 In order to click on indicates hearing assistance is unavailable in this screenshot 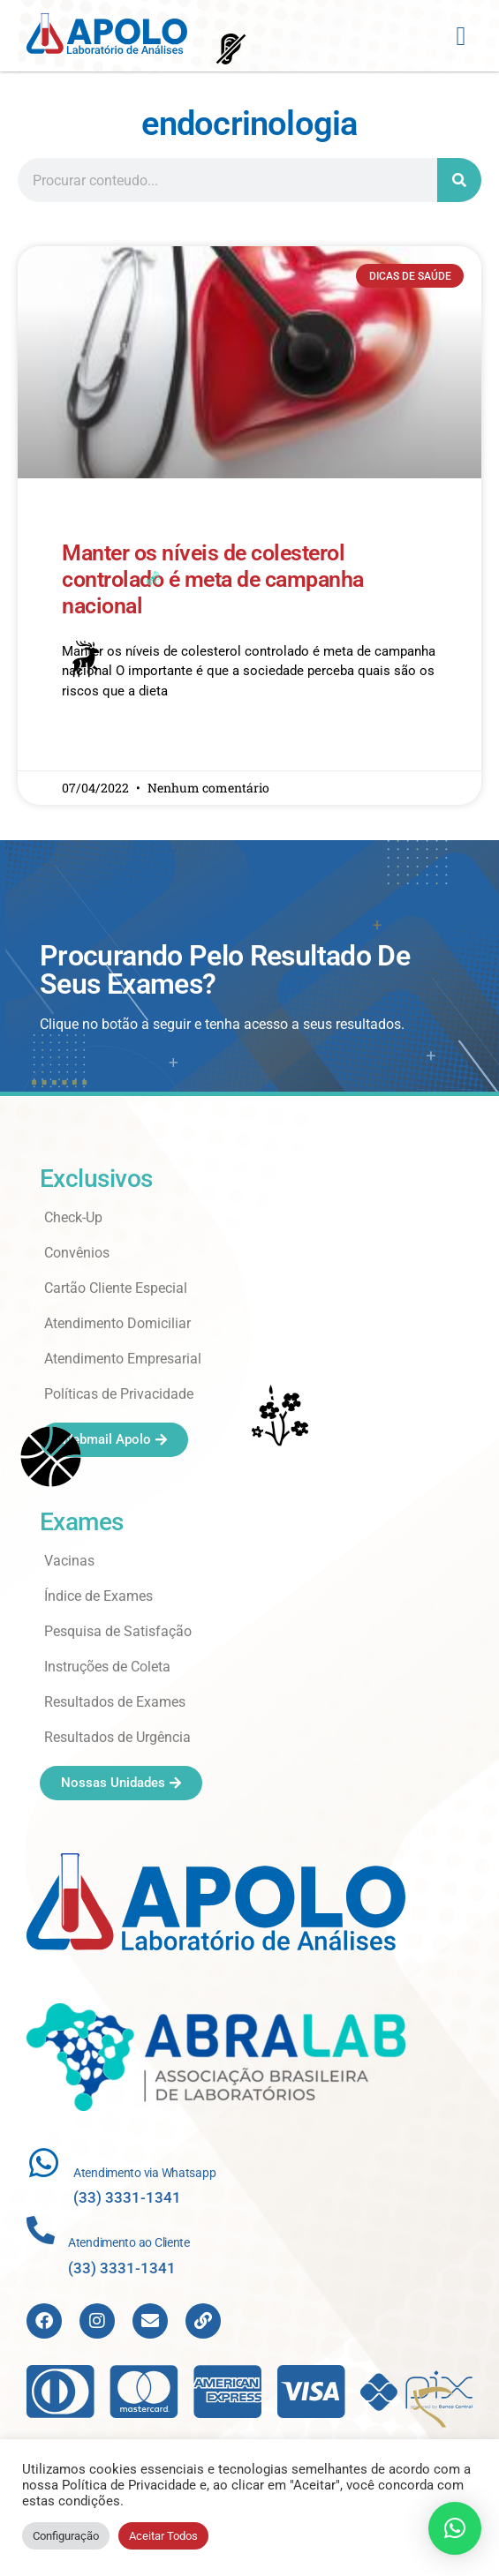, I will do `click(231, 49)`.